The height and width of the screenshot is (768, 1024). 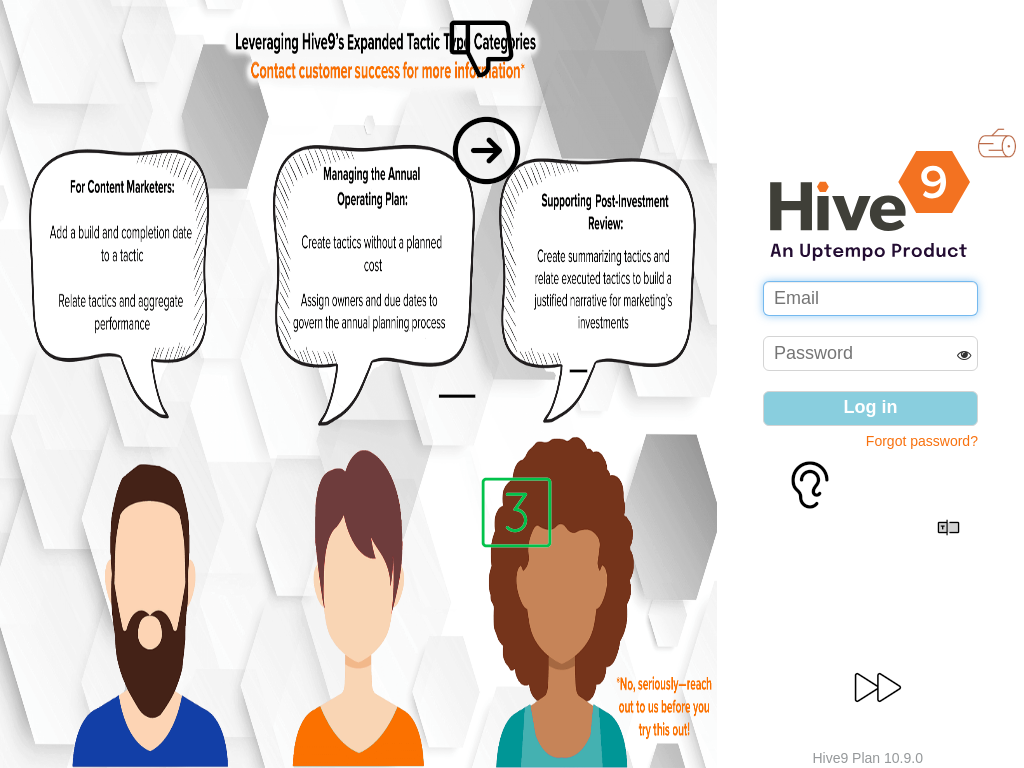 What do you see at coordinates (481, 45) in the screenshot?
I see `dislike or downvote content` at bounding box center [481, 45].